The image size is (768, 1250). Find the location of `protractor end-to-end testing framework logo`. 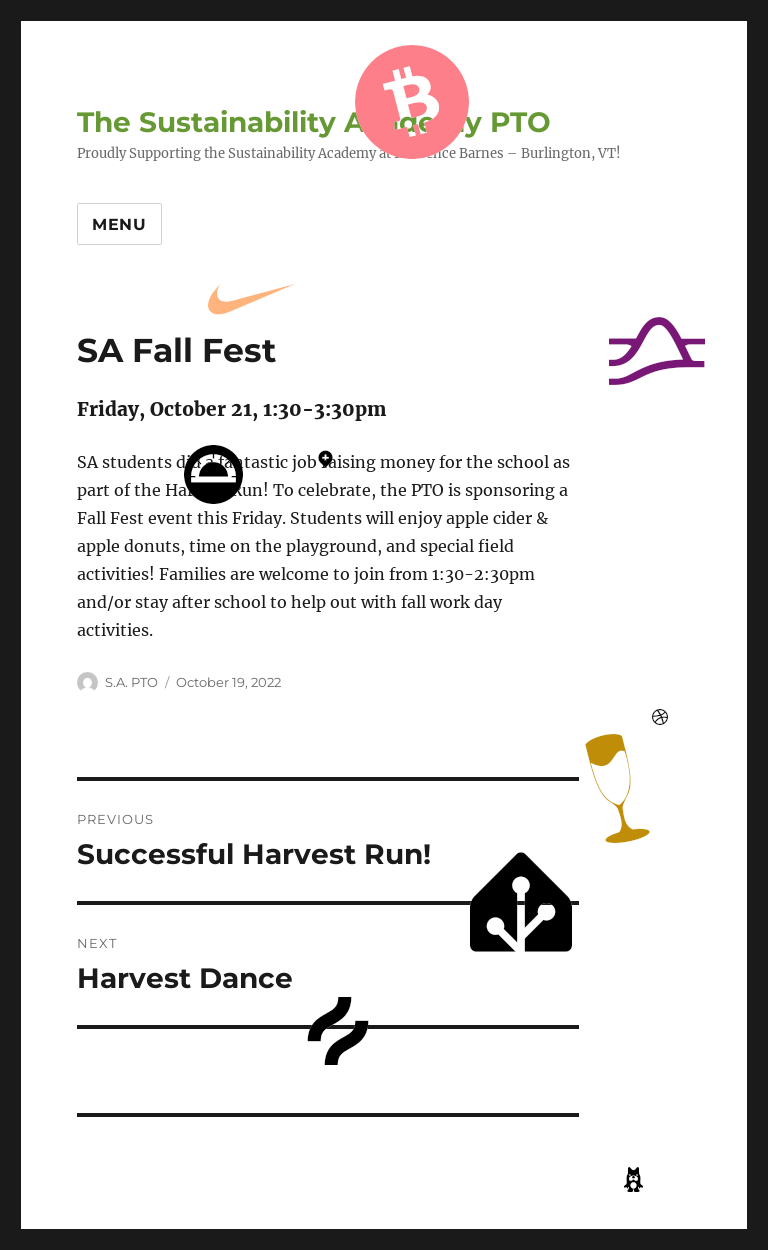

protractor end-to-end testing framework logo is located at coordinates (213, 474).